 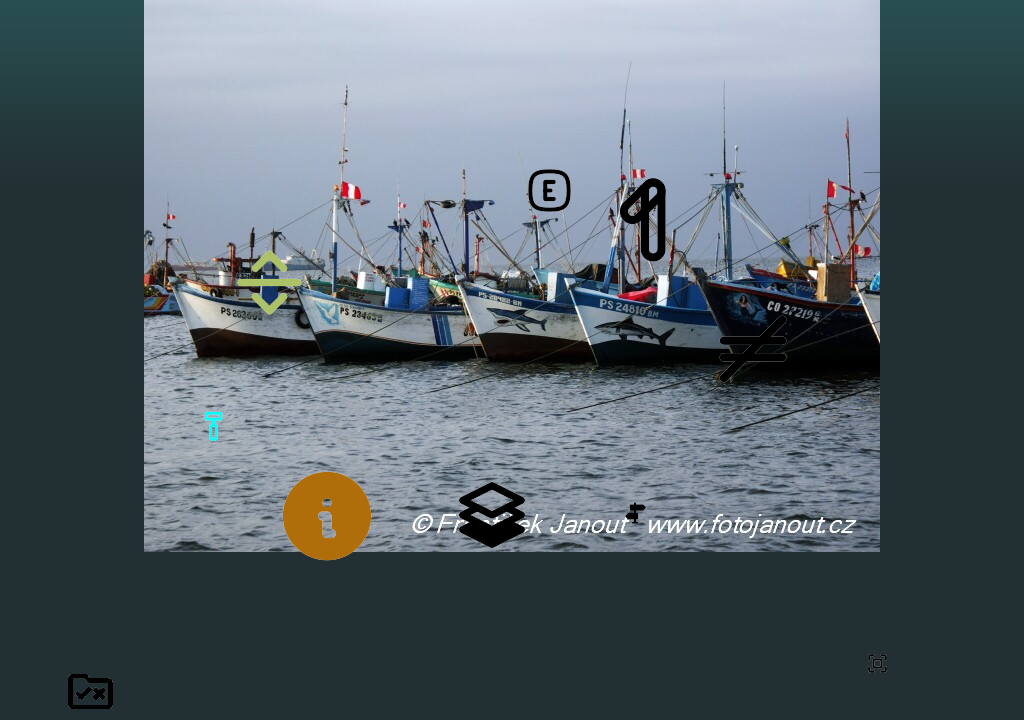 What do you see at coordinates (877, 663) in the screenshot?
I see `scan or capture an object` at bounding box center [877, 663].